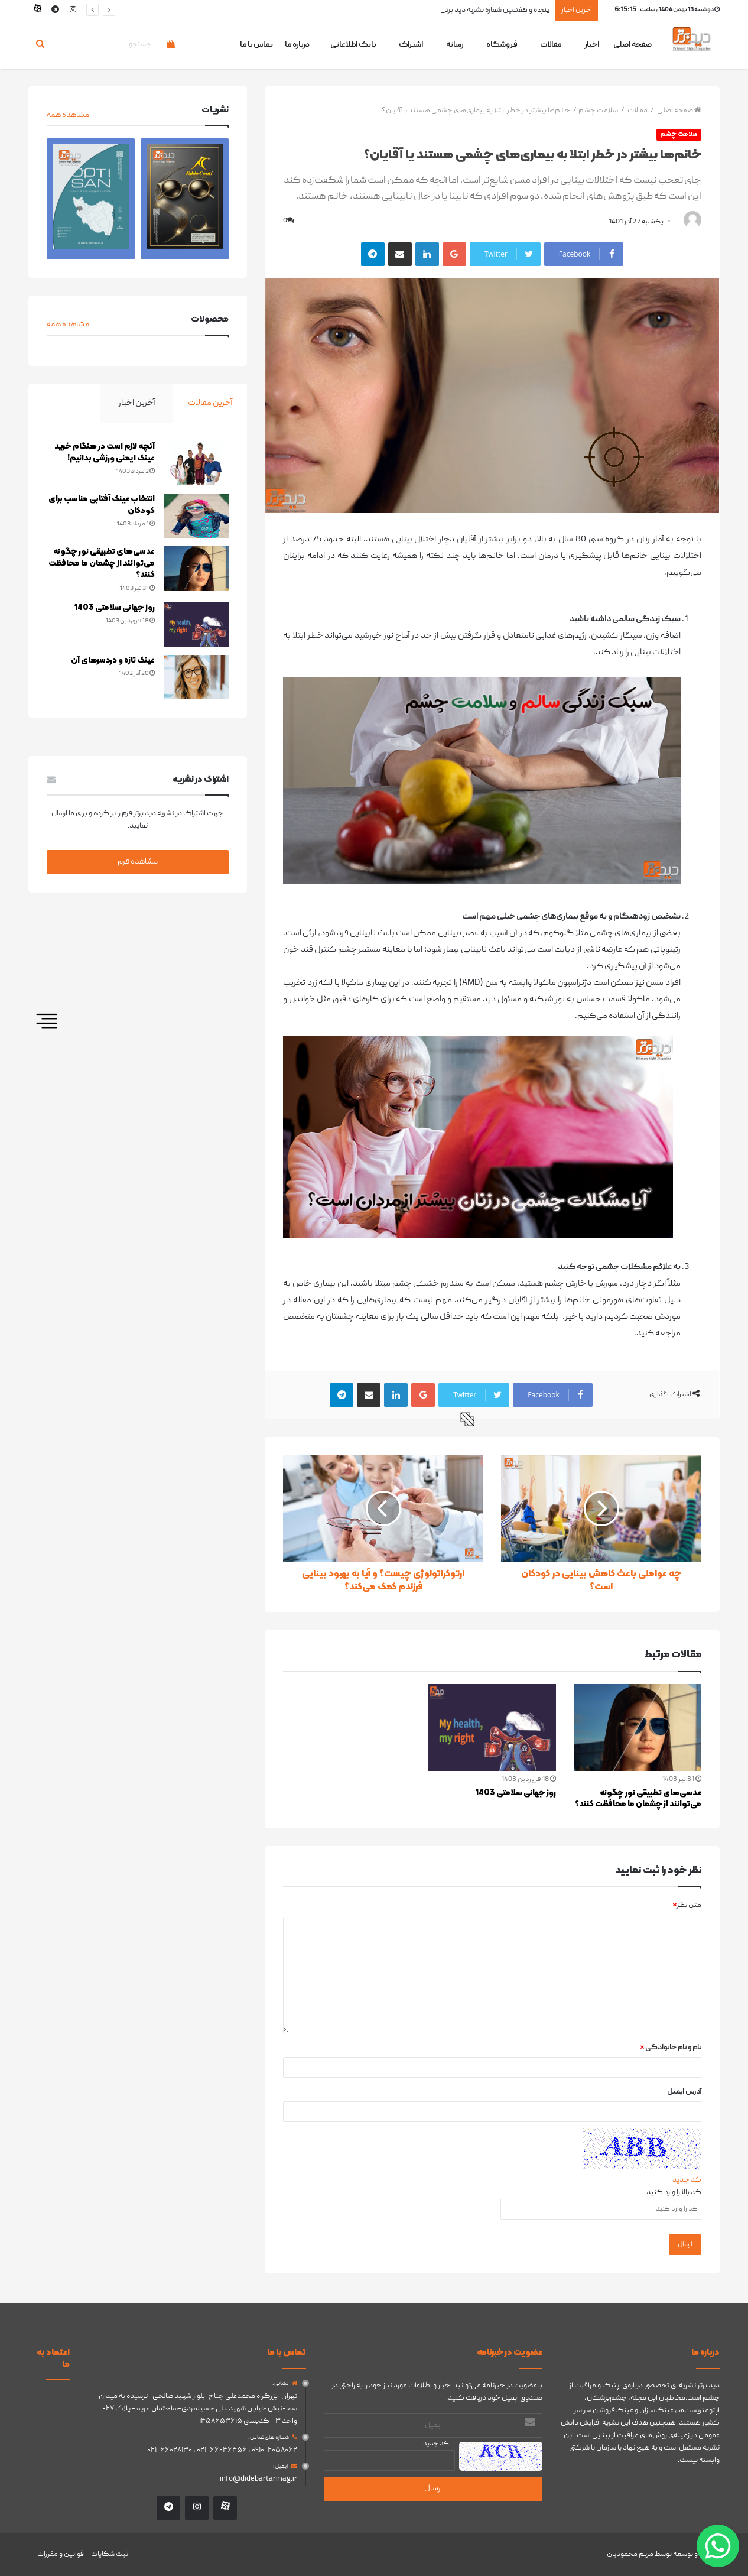  I want to click on align text to the right, so click(47, 1021).